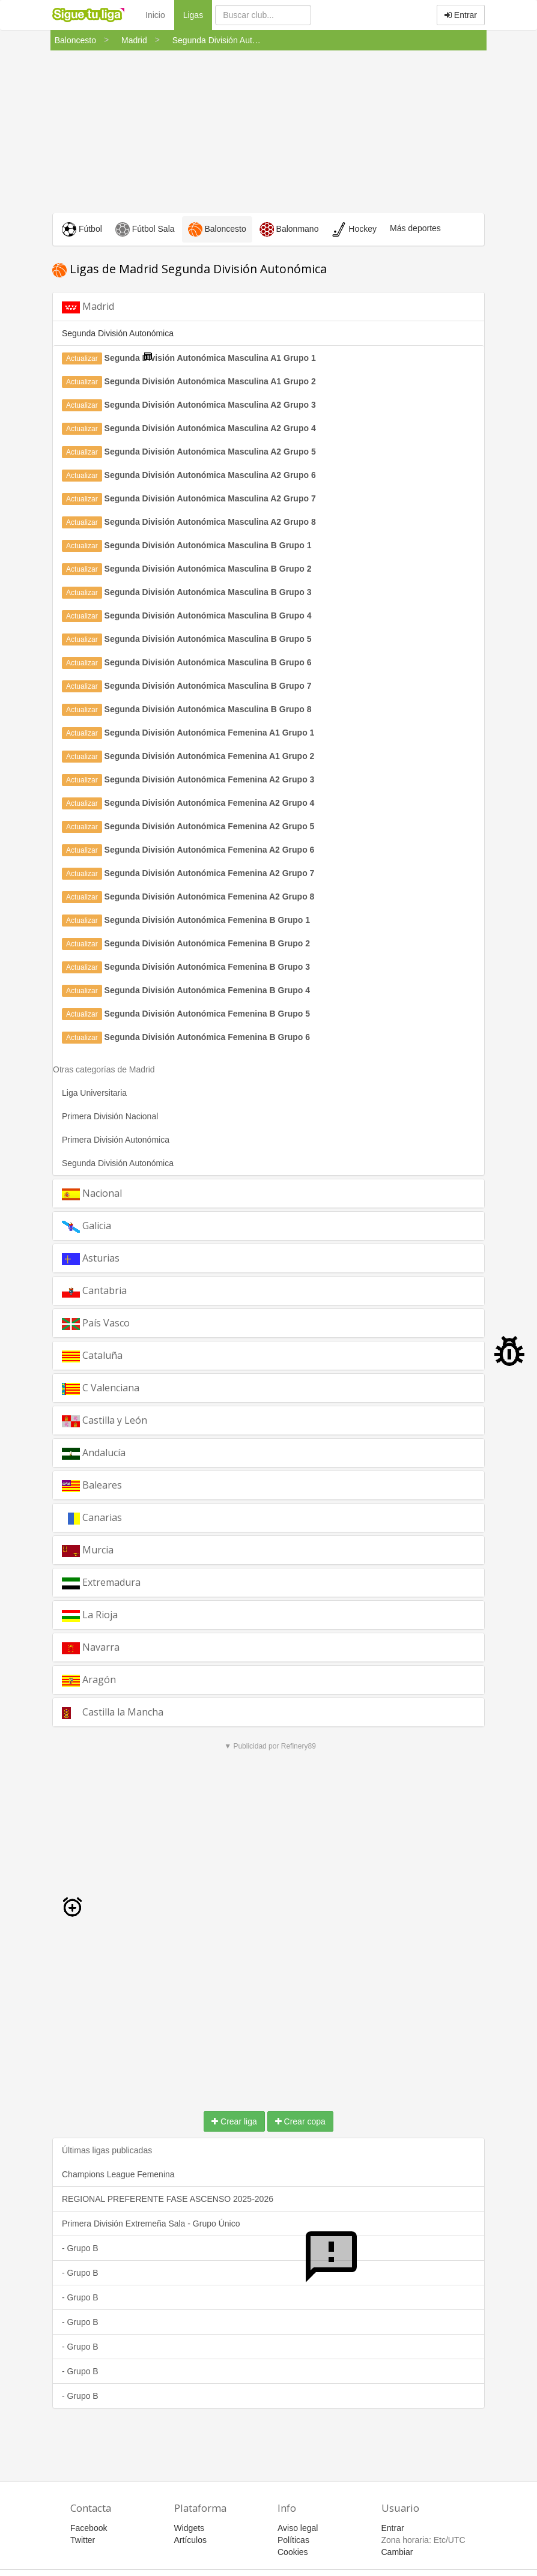 Image resolution: width=537 pixels, height=2576 pixels. Describe the element at coordinates (72, 1906) in the screenshot. I see `add a new alarm` at that location.